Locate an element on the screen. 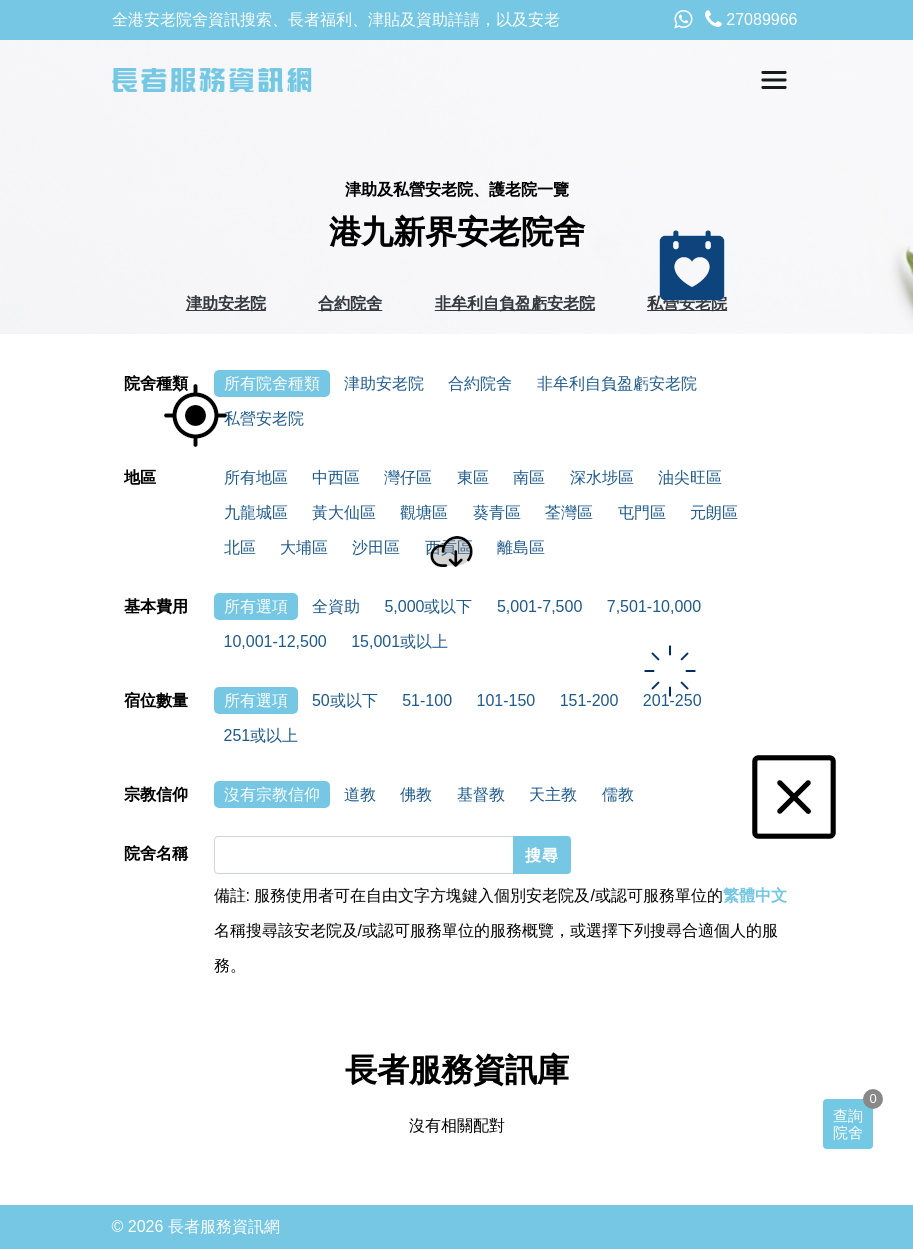 The image size is (913, 1249). download file from cloud storage is located at coordinates (451, 551).